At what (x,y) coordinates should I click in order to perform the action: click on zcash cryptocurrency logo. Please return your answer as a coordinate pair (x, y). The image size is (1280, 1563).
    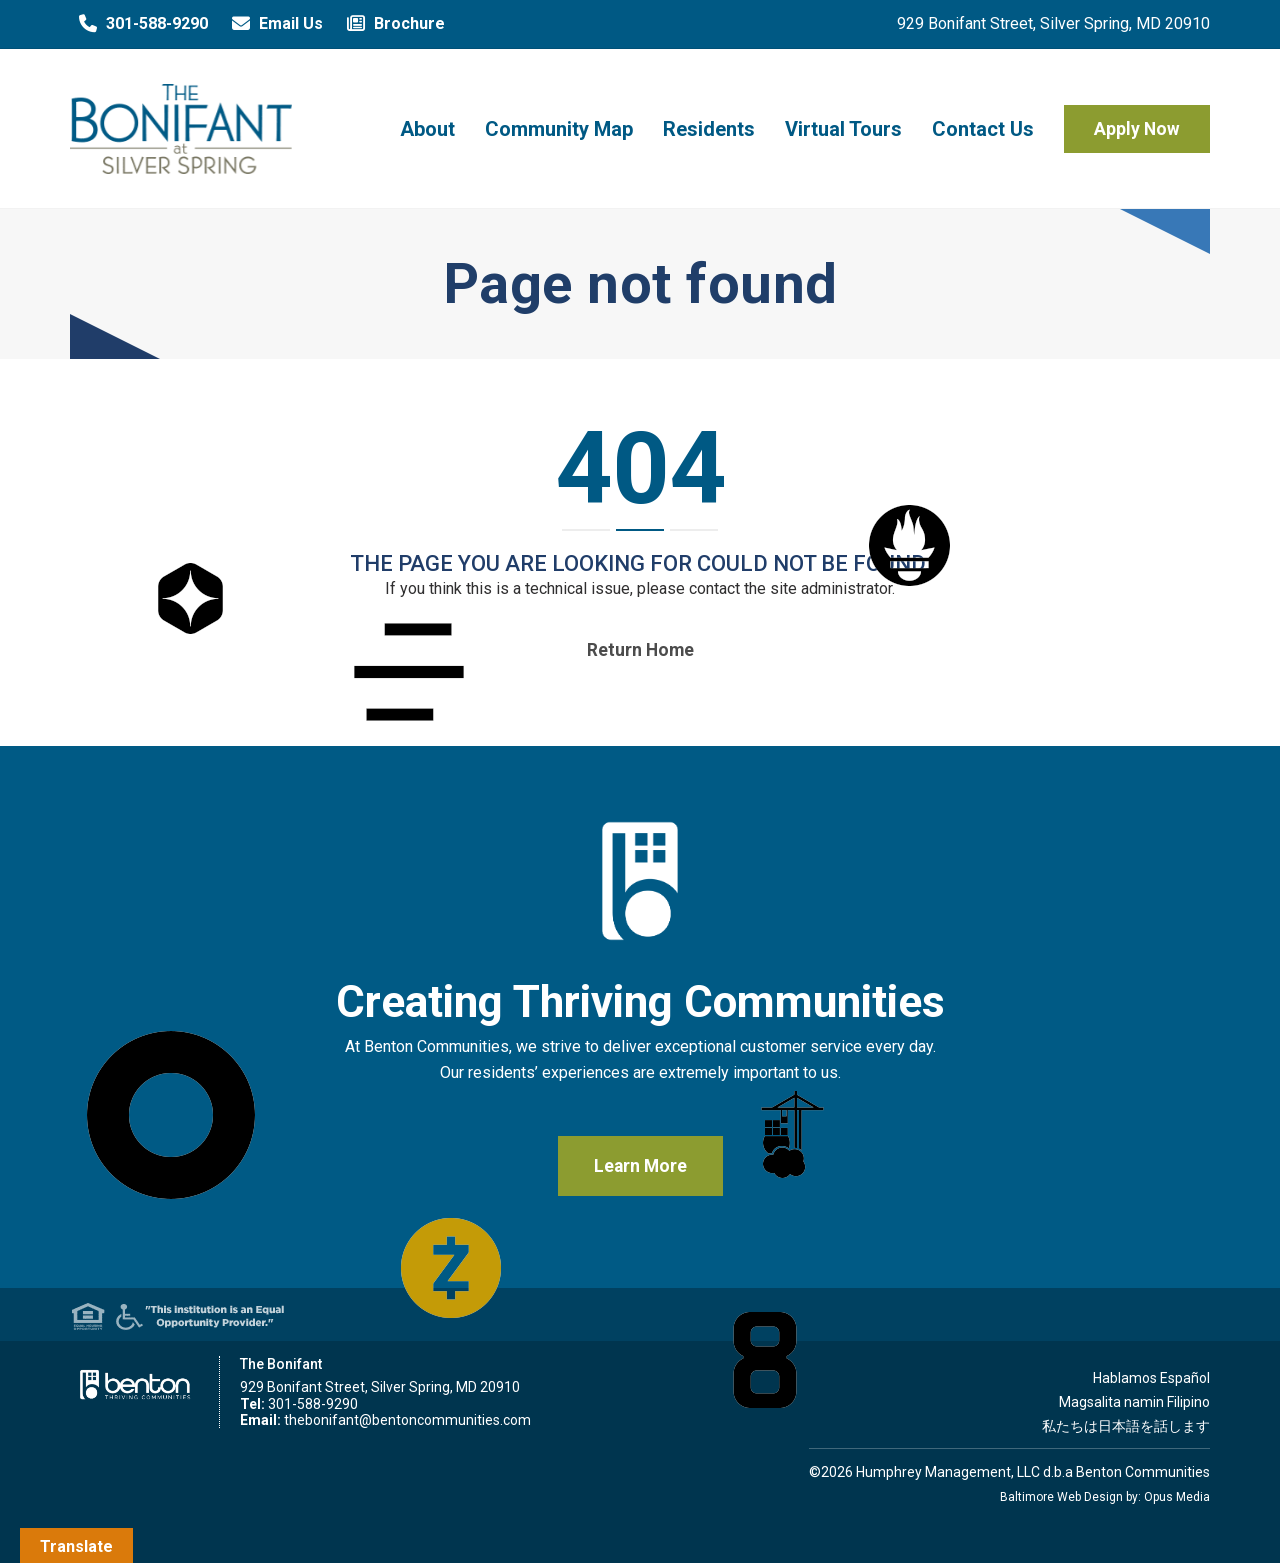
    Looking at the image, I should click on (451, 1268).